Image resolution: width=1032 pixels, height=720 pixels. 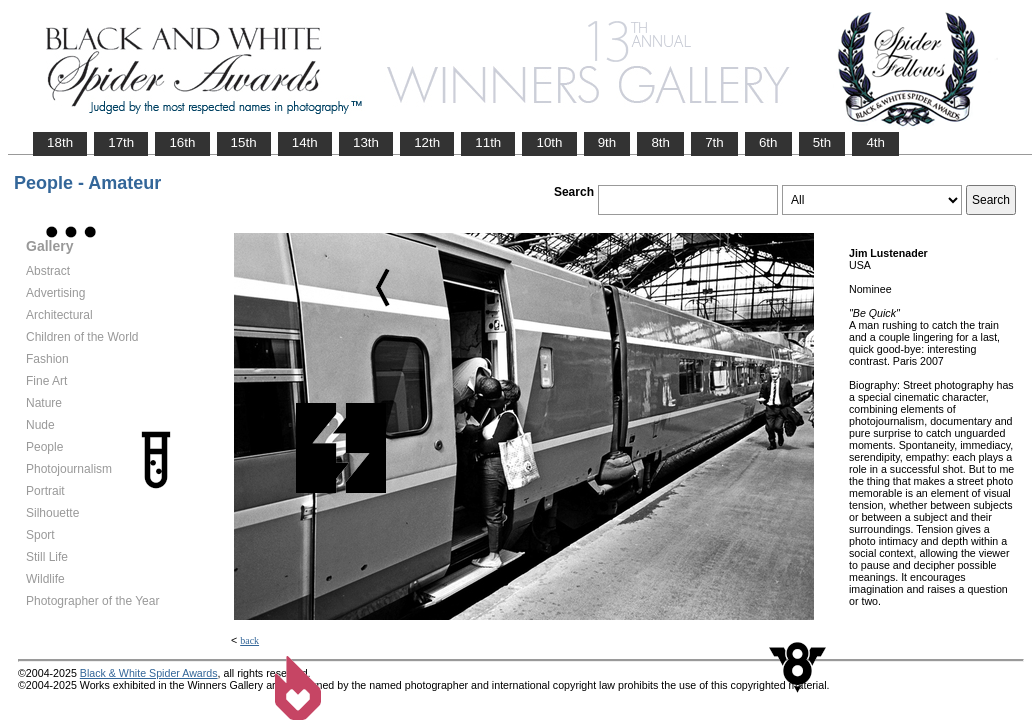 I want to click on access lab results or test data, so click(x=156, y=460).